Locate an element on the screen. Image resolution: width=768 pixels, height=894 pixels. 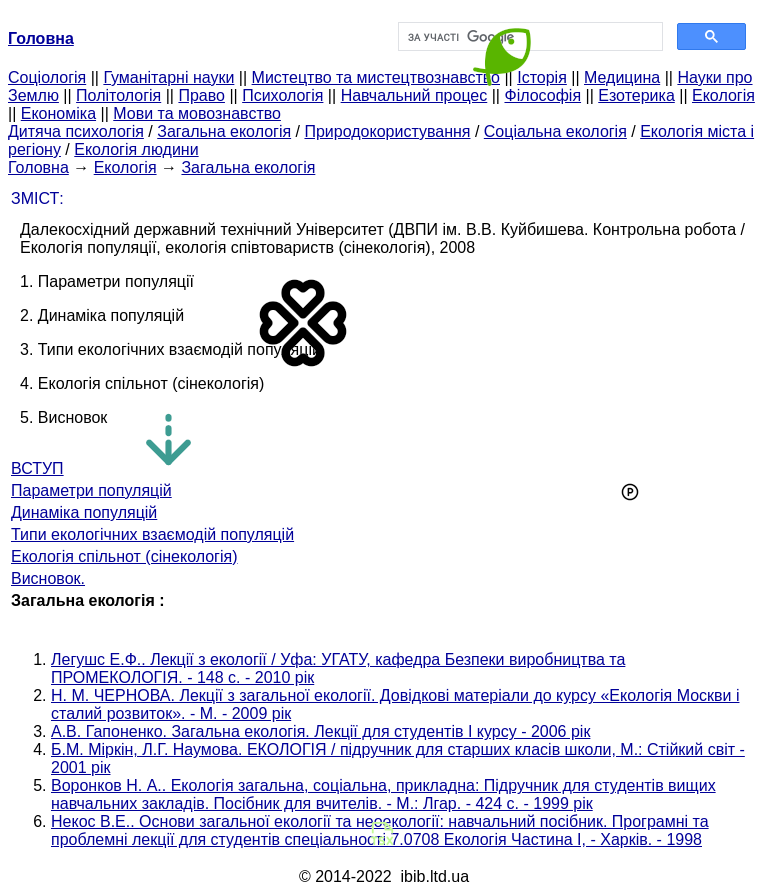
indicates a lucky or bonus reward feature is located at coordinates (303, 323).